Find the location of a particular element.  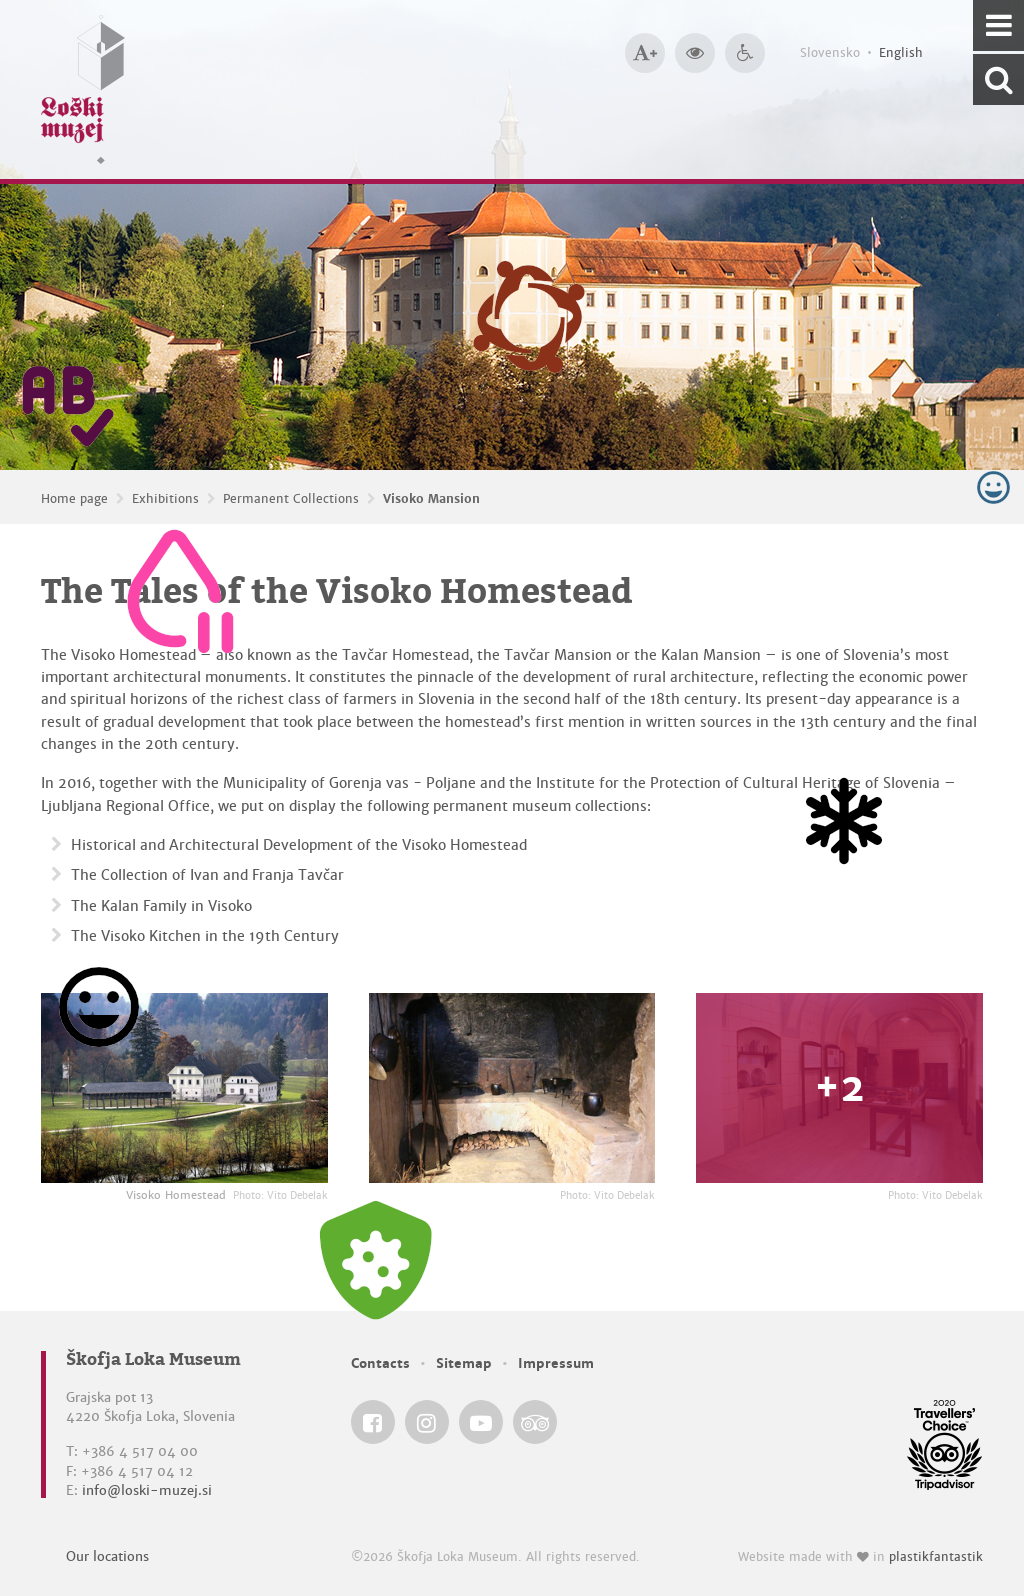

check spelling and grammar is located at coordinates (65, 403).